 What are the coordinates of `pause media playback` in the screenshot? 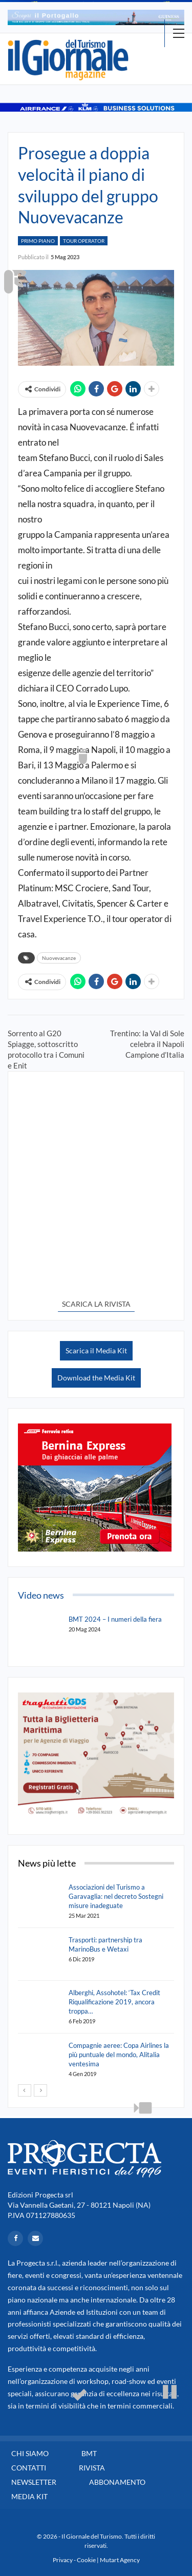 It's located at (169, 2392).